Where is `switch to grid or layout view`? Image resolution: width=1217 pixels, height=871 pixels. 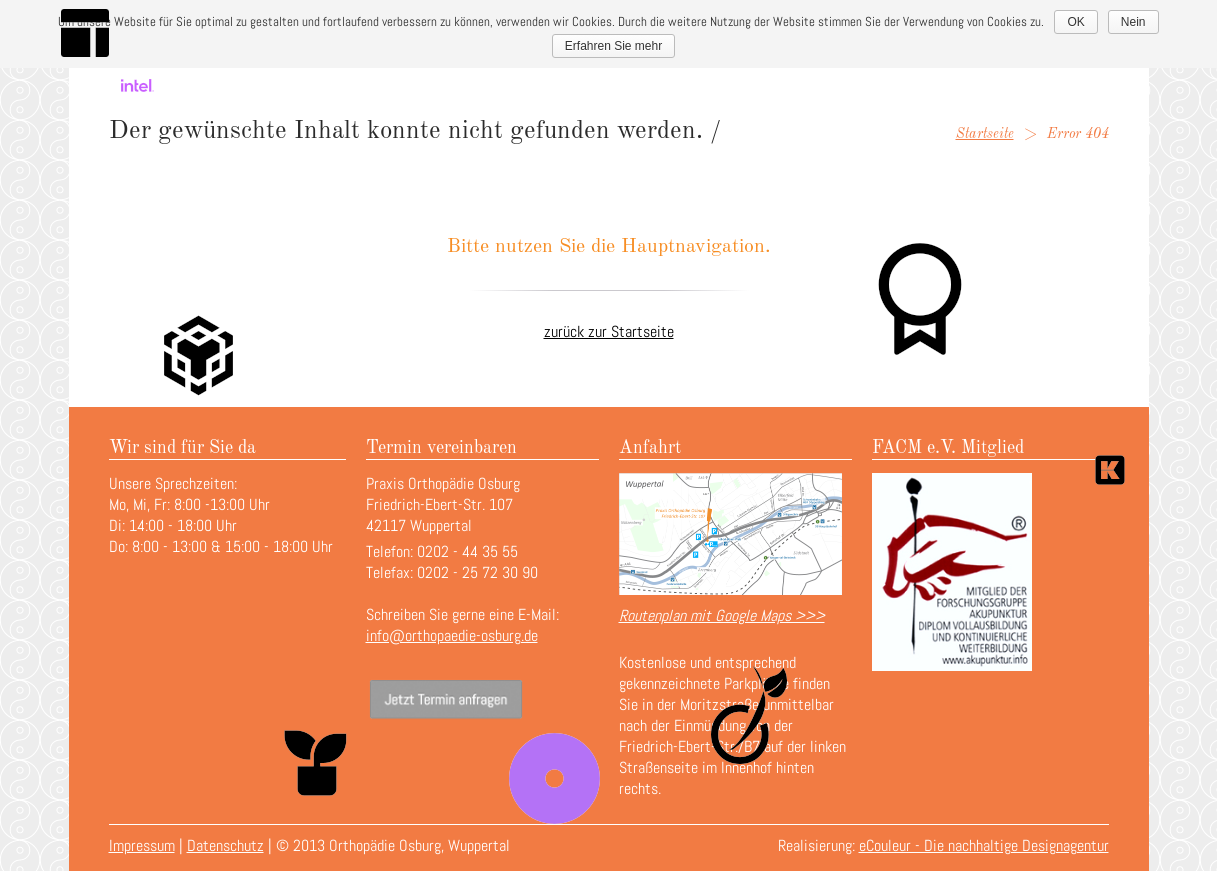 switch to grid or layout view is located at coordinates (85, 33).